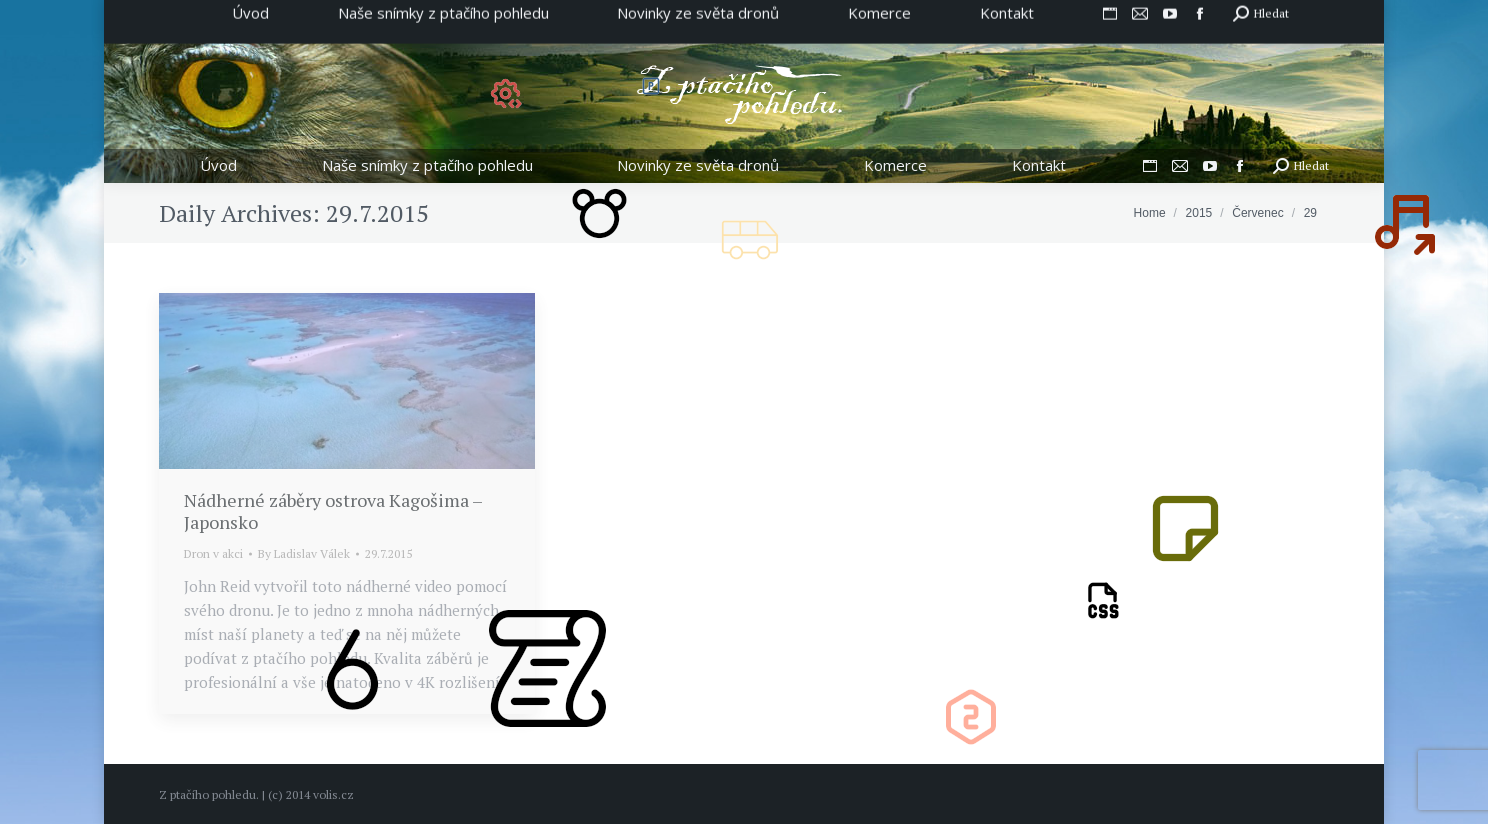 The height and width of the screenshot is (824, 1488). What do you see at coordinates (547, 668) in the screenshot?
I see `view activity log or history` at bounding box center [547, 668].